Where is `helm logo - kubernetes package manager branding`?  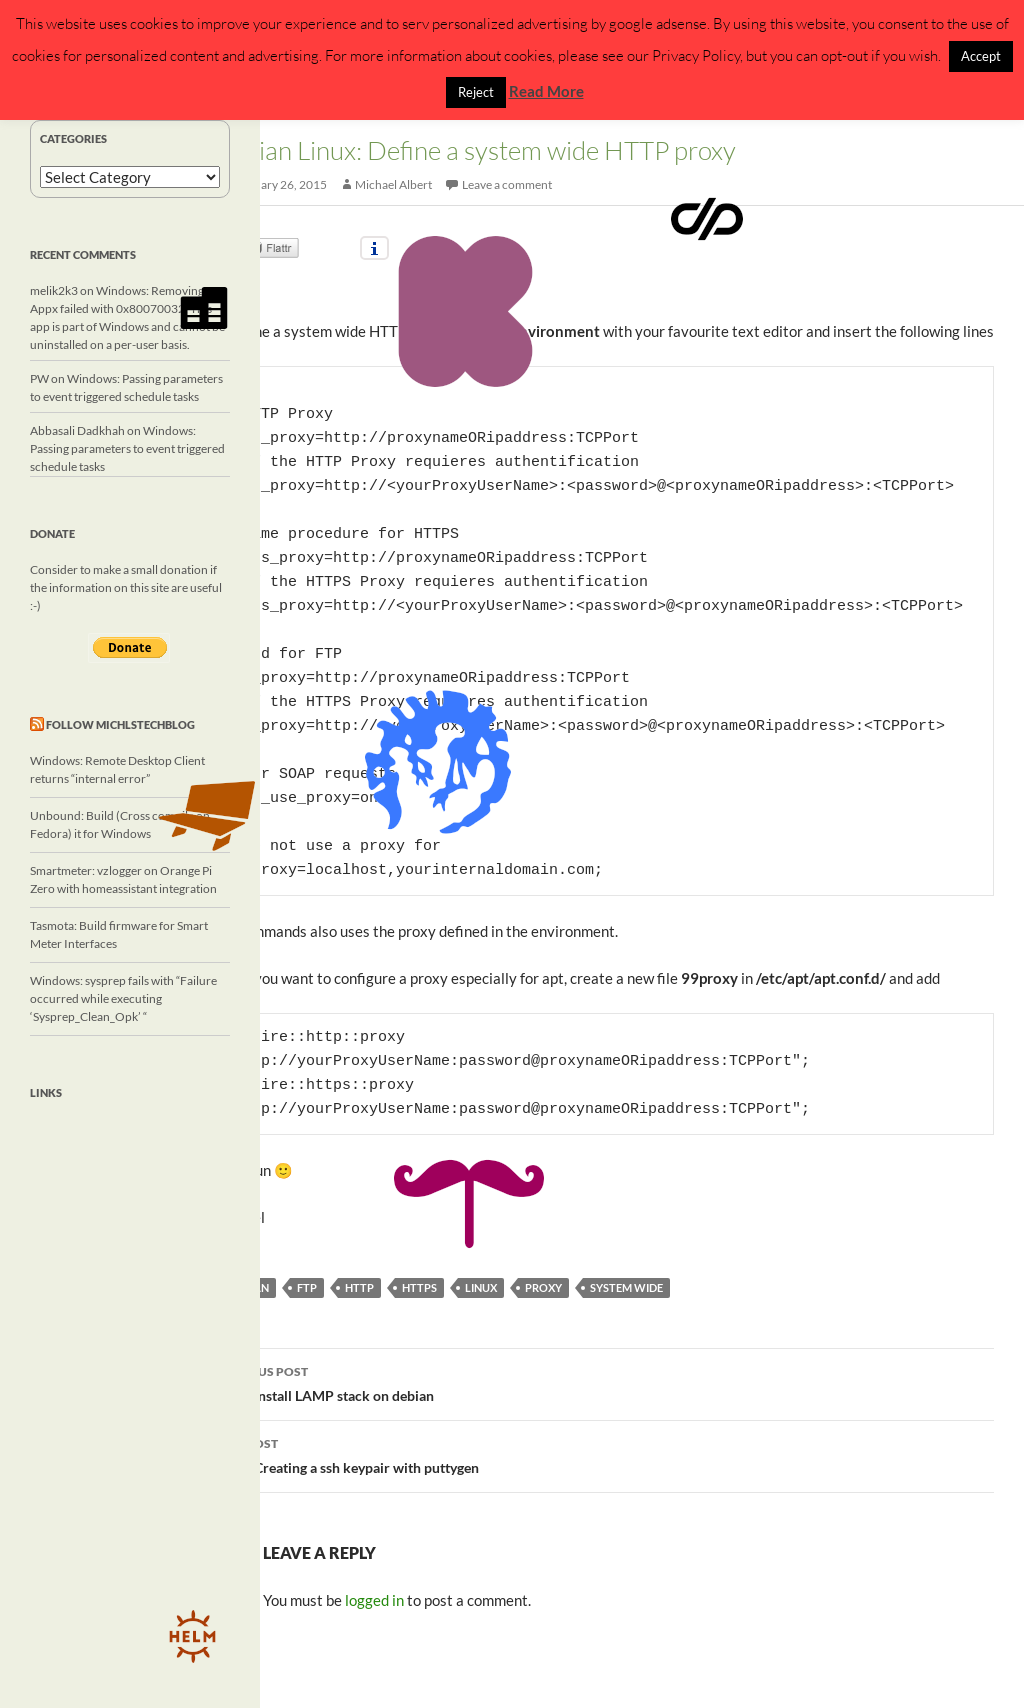 helm logo - kubernetes package manager branding is located at coordinates (192, 1636).